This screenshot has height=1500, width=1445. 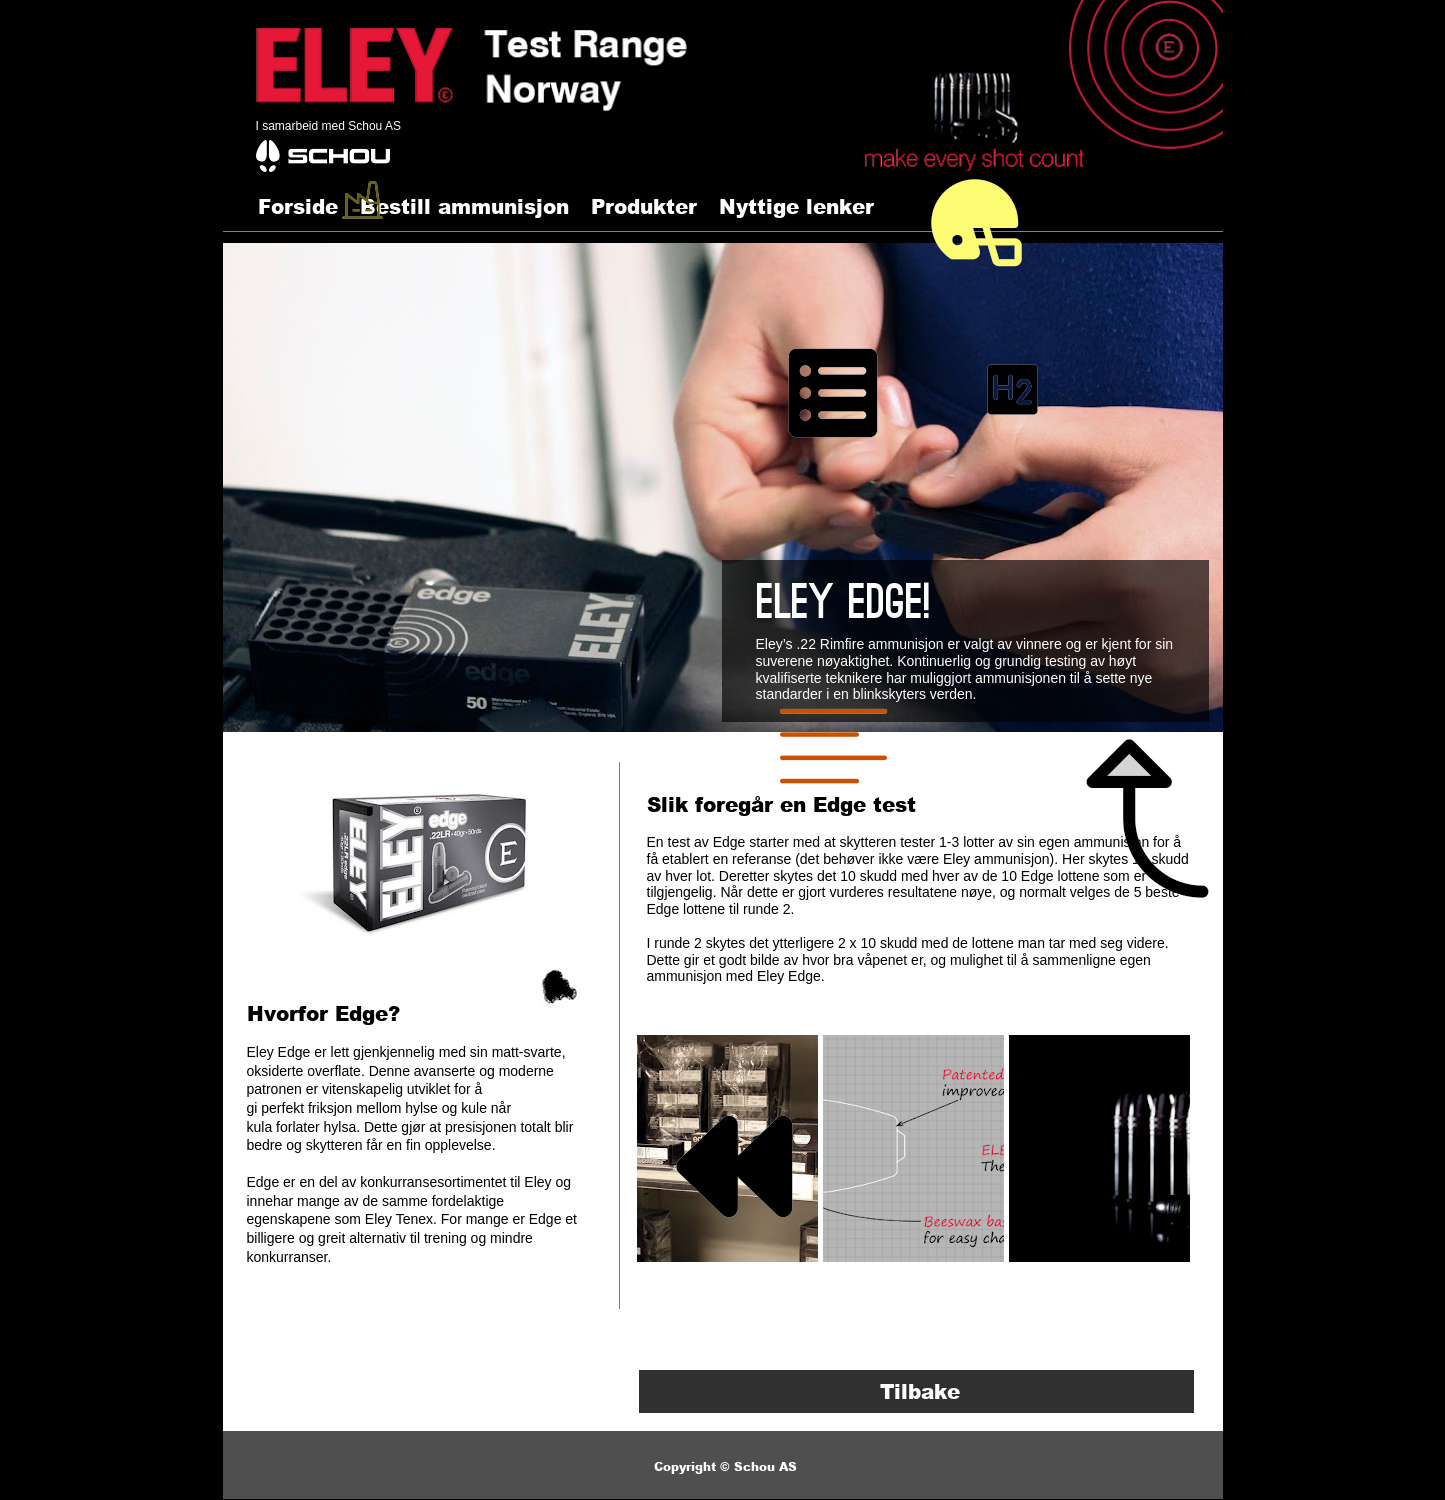 What do you see at coordinates (833, 748) in the screenshot?
I see `align text to the left` at bounding box center [833, 748].